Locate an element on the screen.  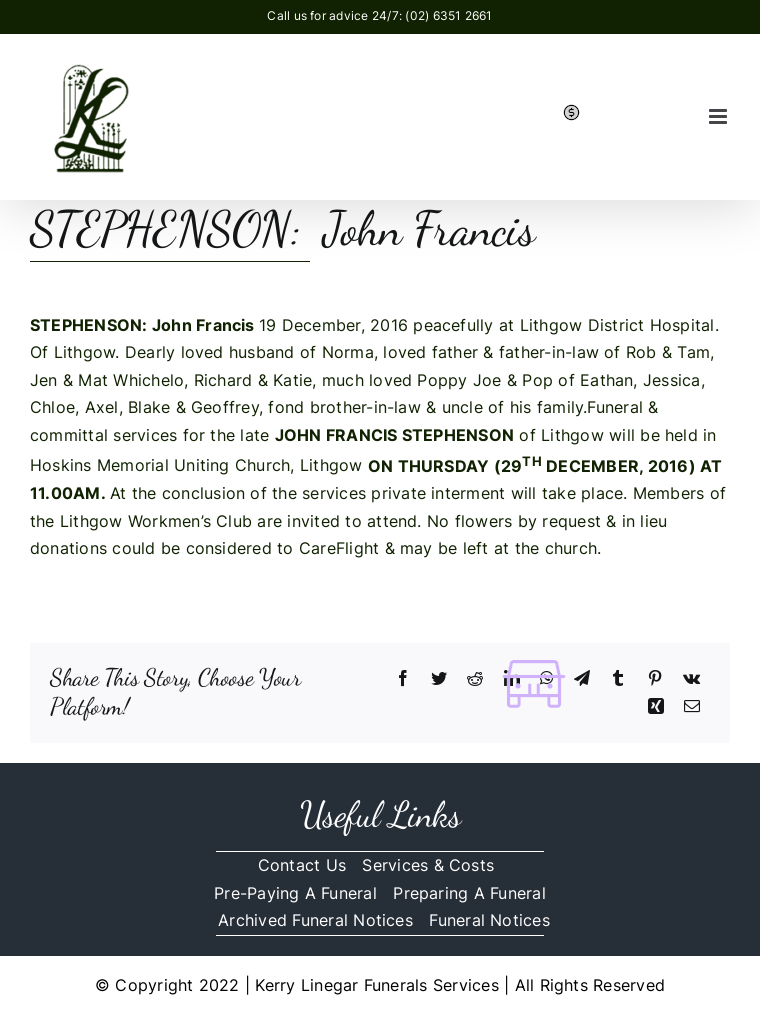
view account balance or financial summary is located at coordinates (571, 112).